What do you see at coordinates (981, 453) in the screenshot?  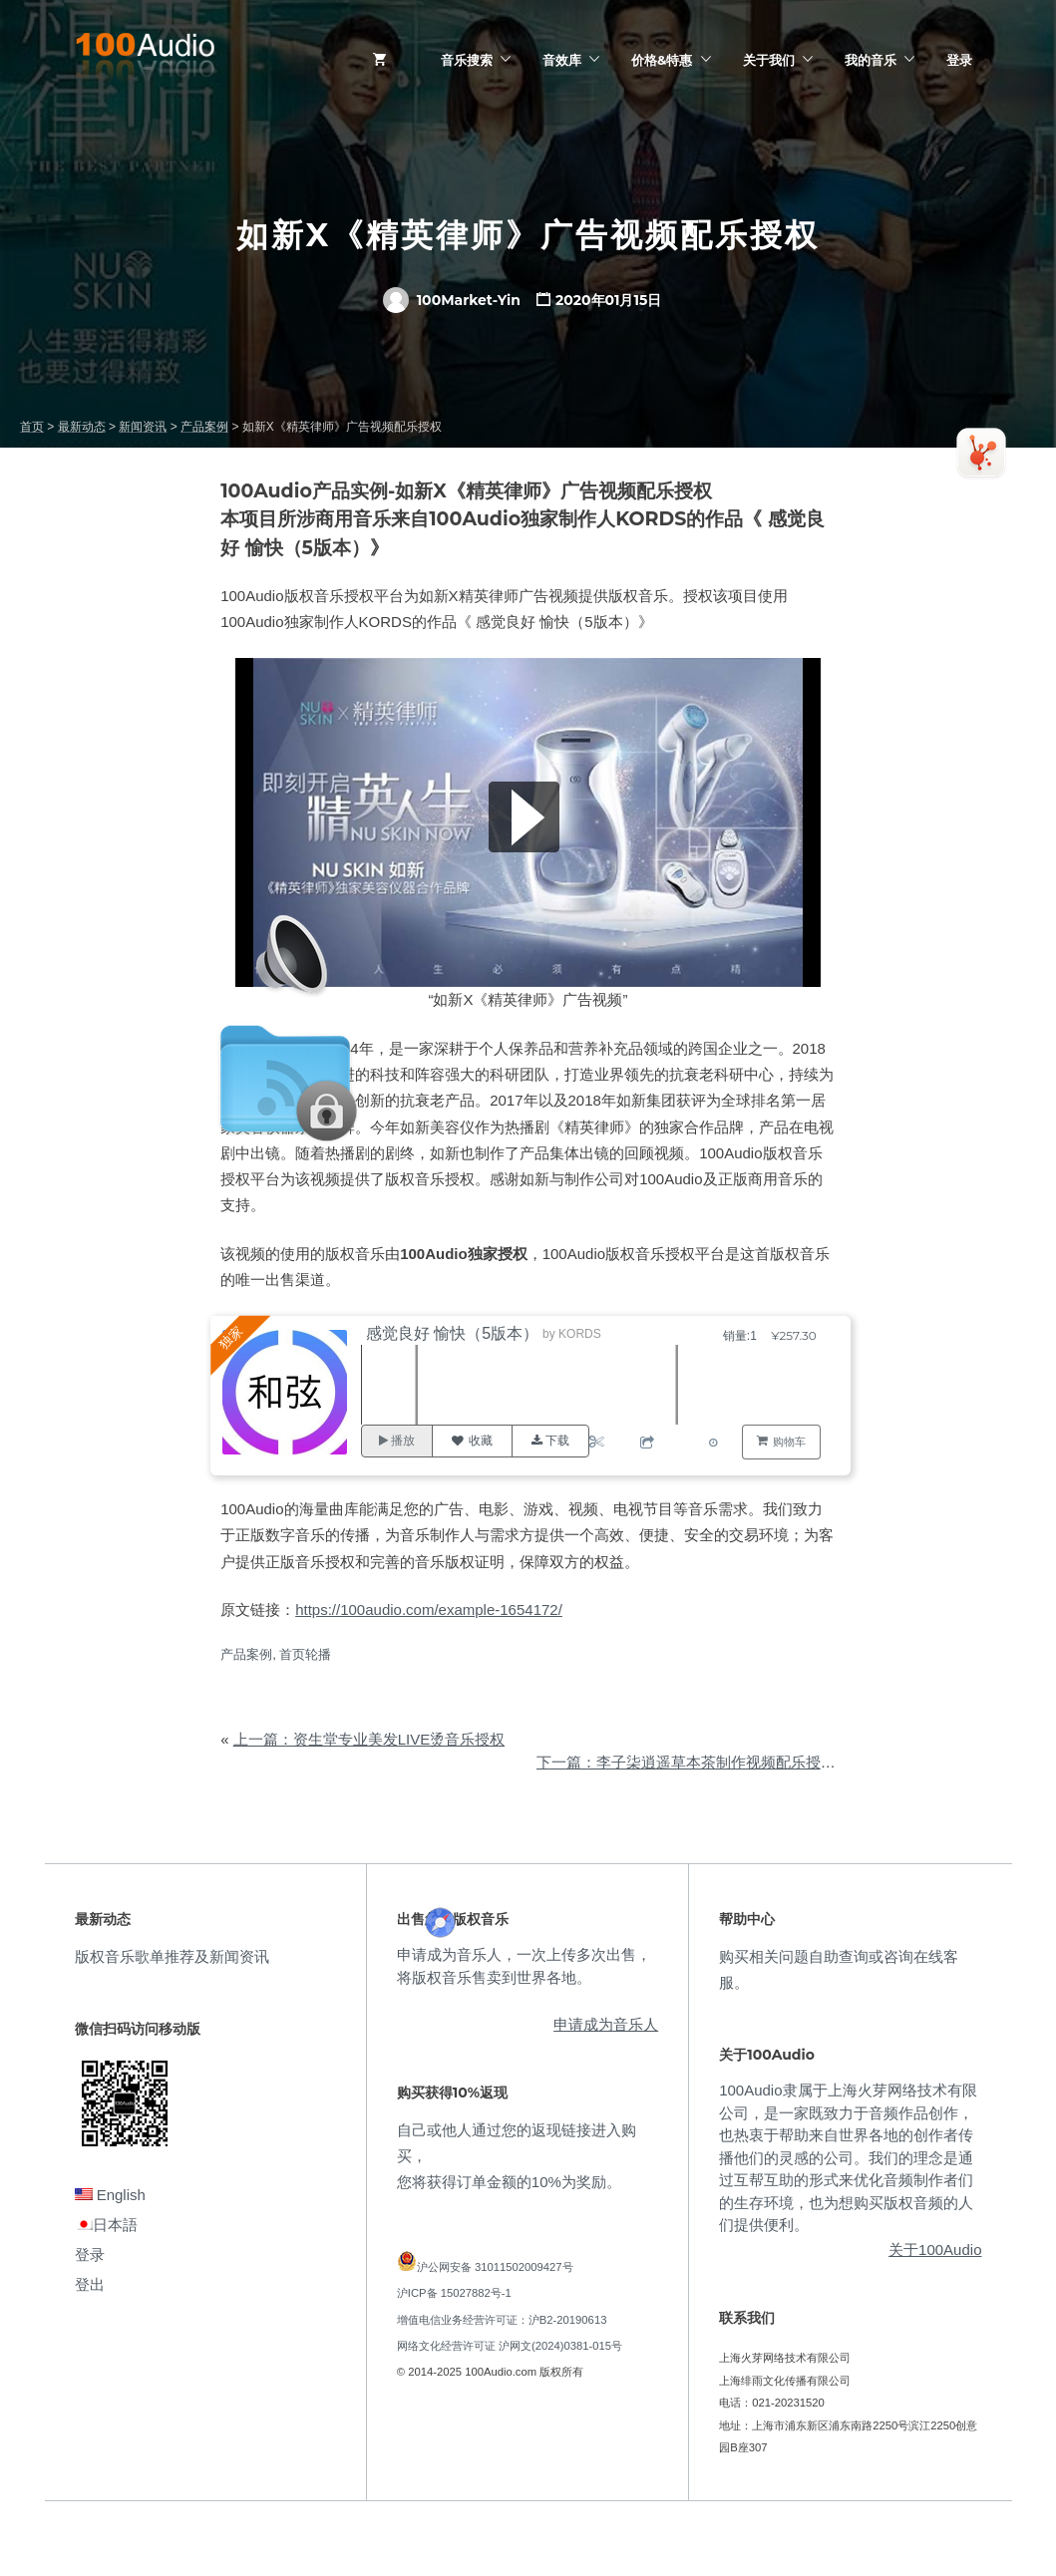 I see `launch visualvm application` at bounding box center [981, 453].